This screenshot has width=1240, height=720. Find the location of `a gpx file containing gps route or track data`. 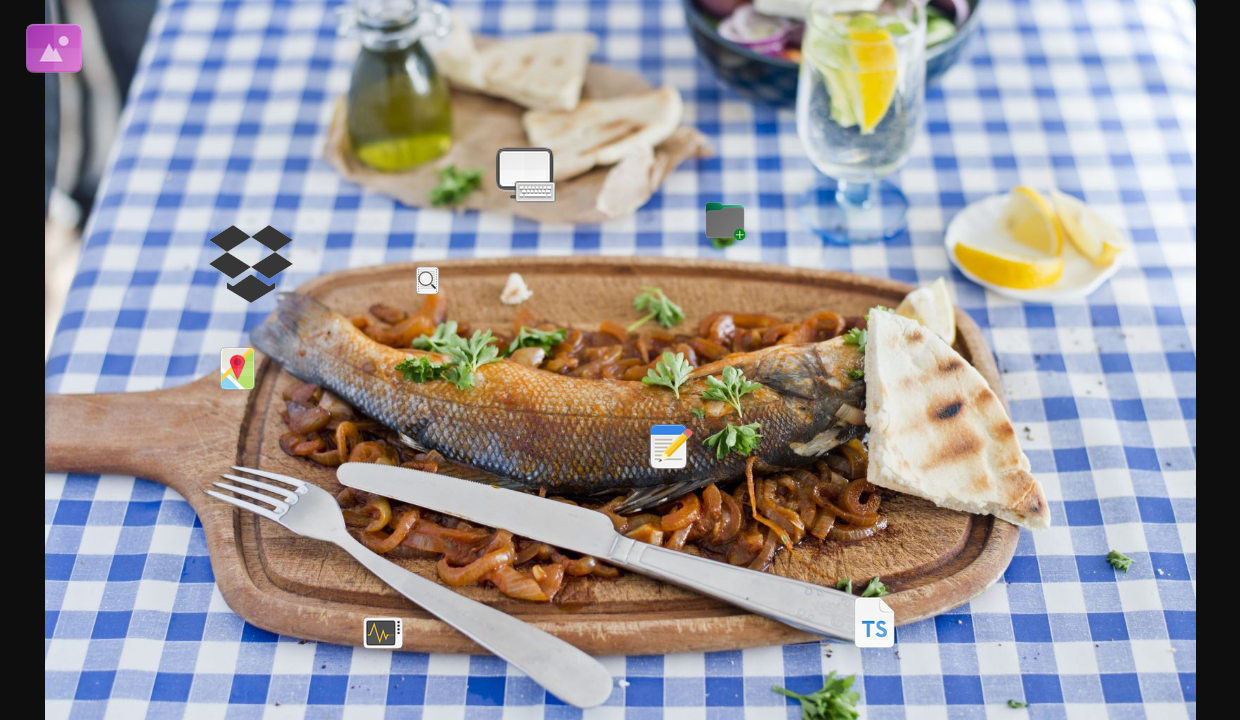

a gpx file containing gps route or track data is located at coordinates (237, 368).